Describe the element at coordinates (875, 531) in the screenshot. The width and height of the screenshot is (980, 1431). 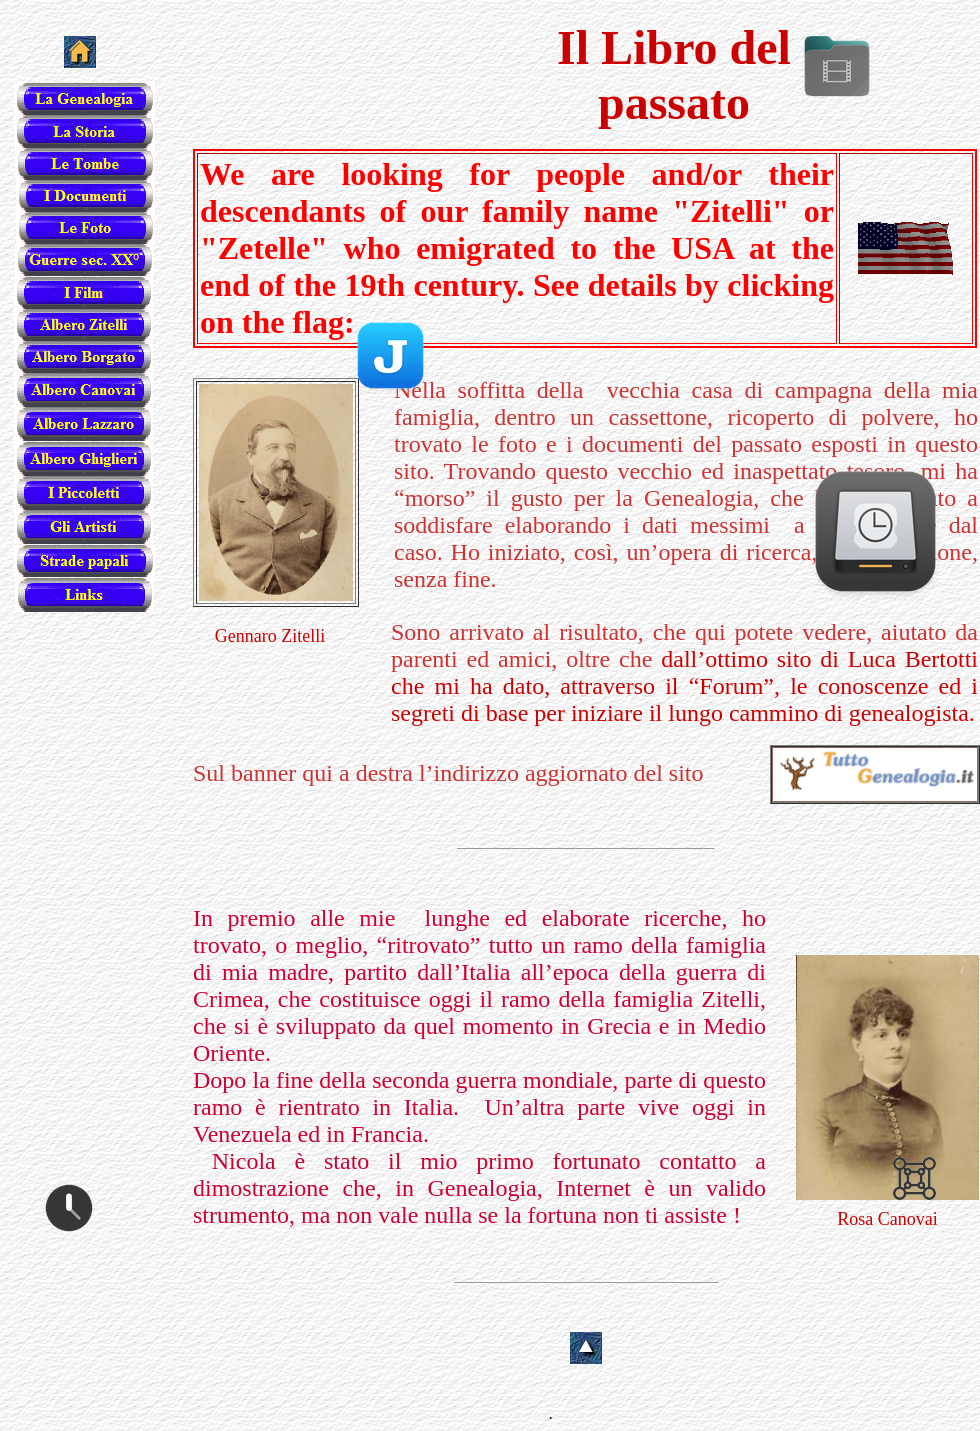
I see `open system backup preferences` at that location.